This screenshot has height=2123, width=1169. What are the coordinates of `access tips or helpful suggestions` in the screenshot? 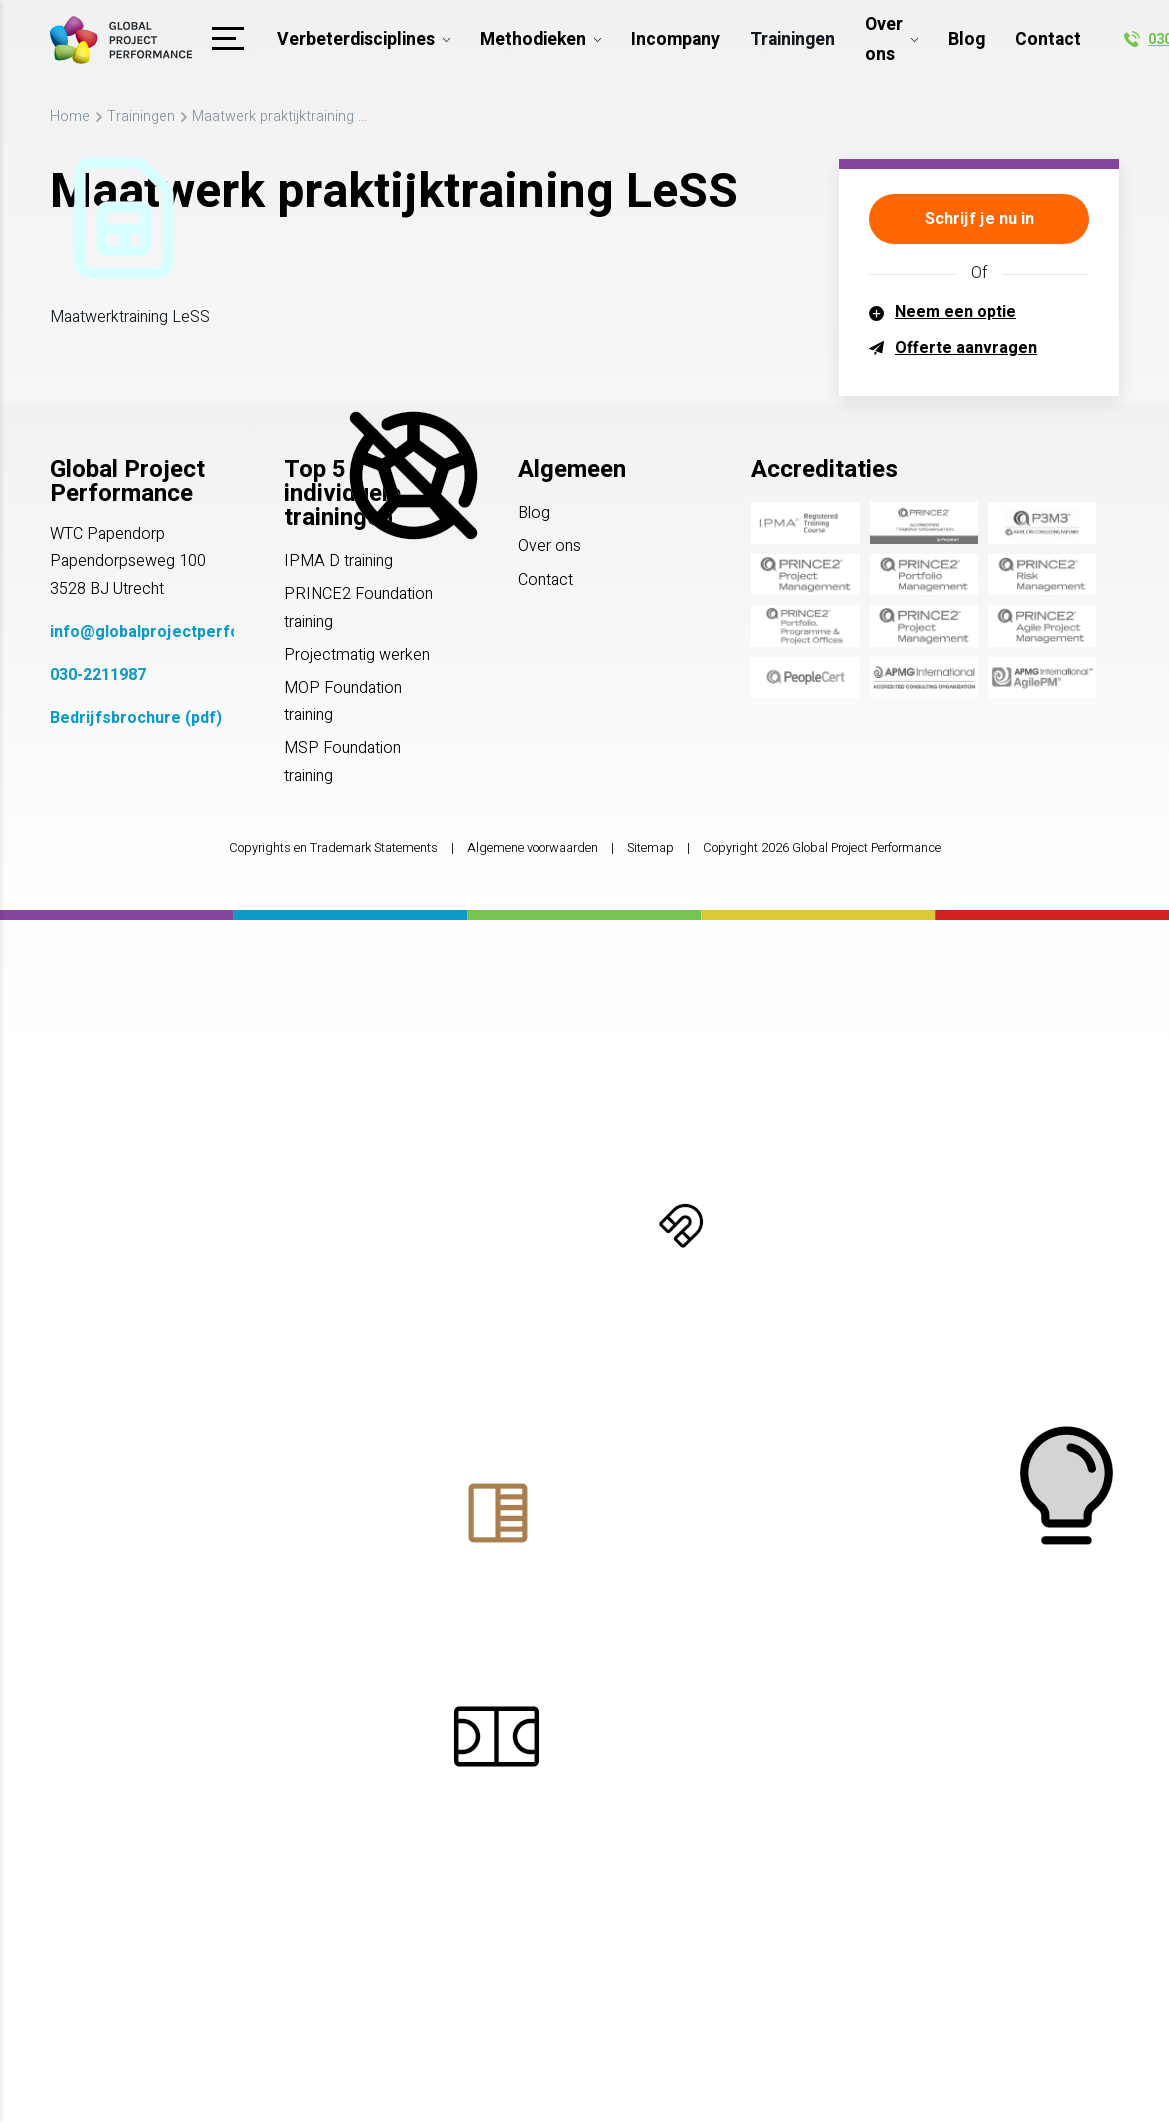 It's located at (1066, 1485).